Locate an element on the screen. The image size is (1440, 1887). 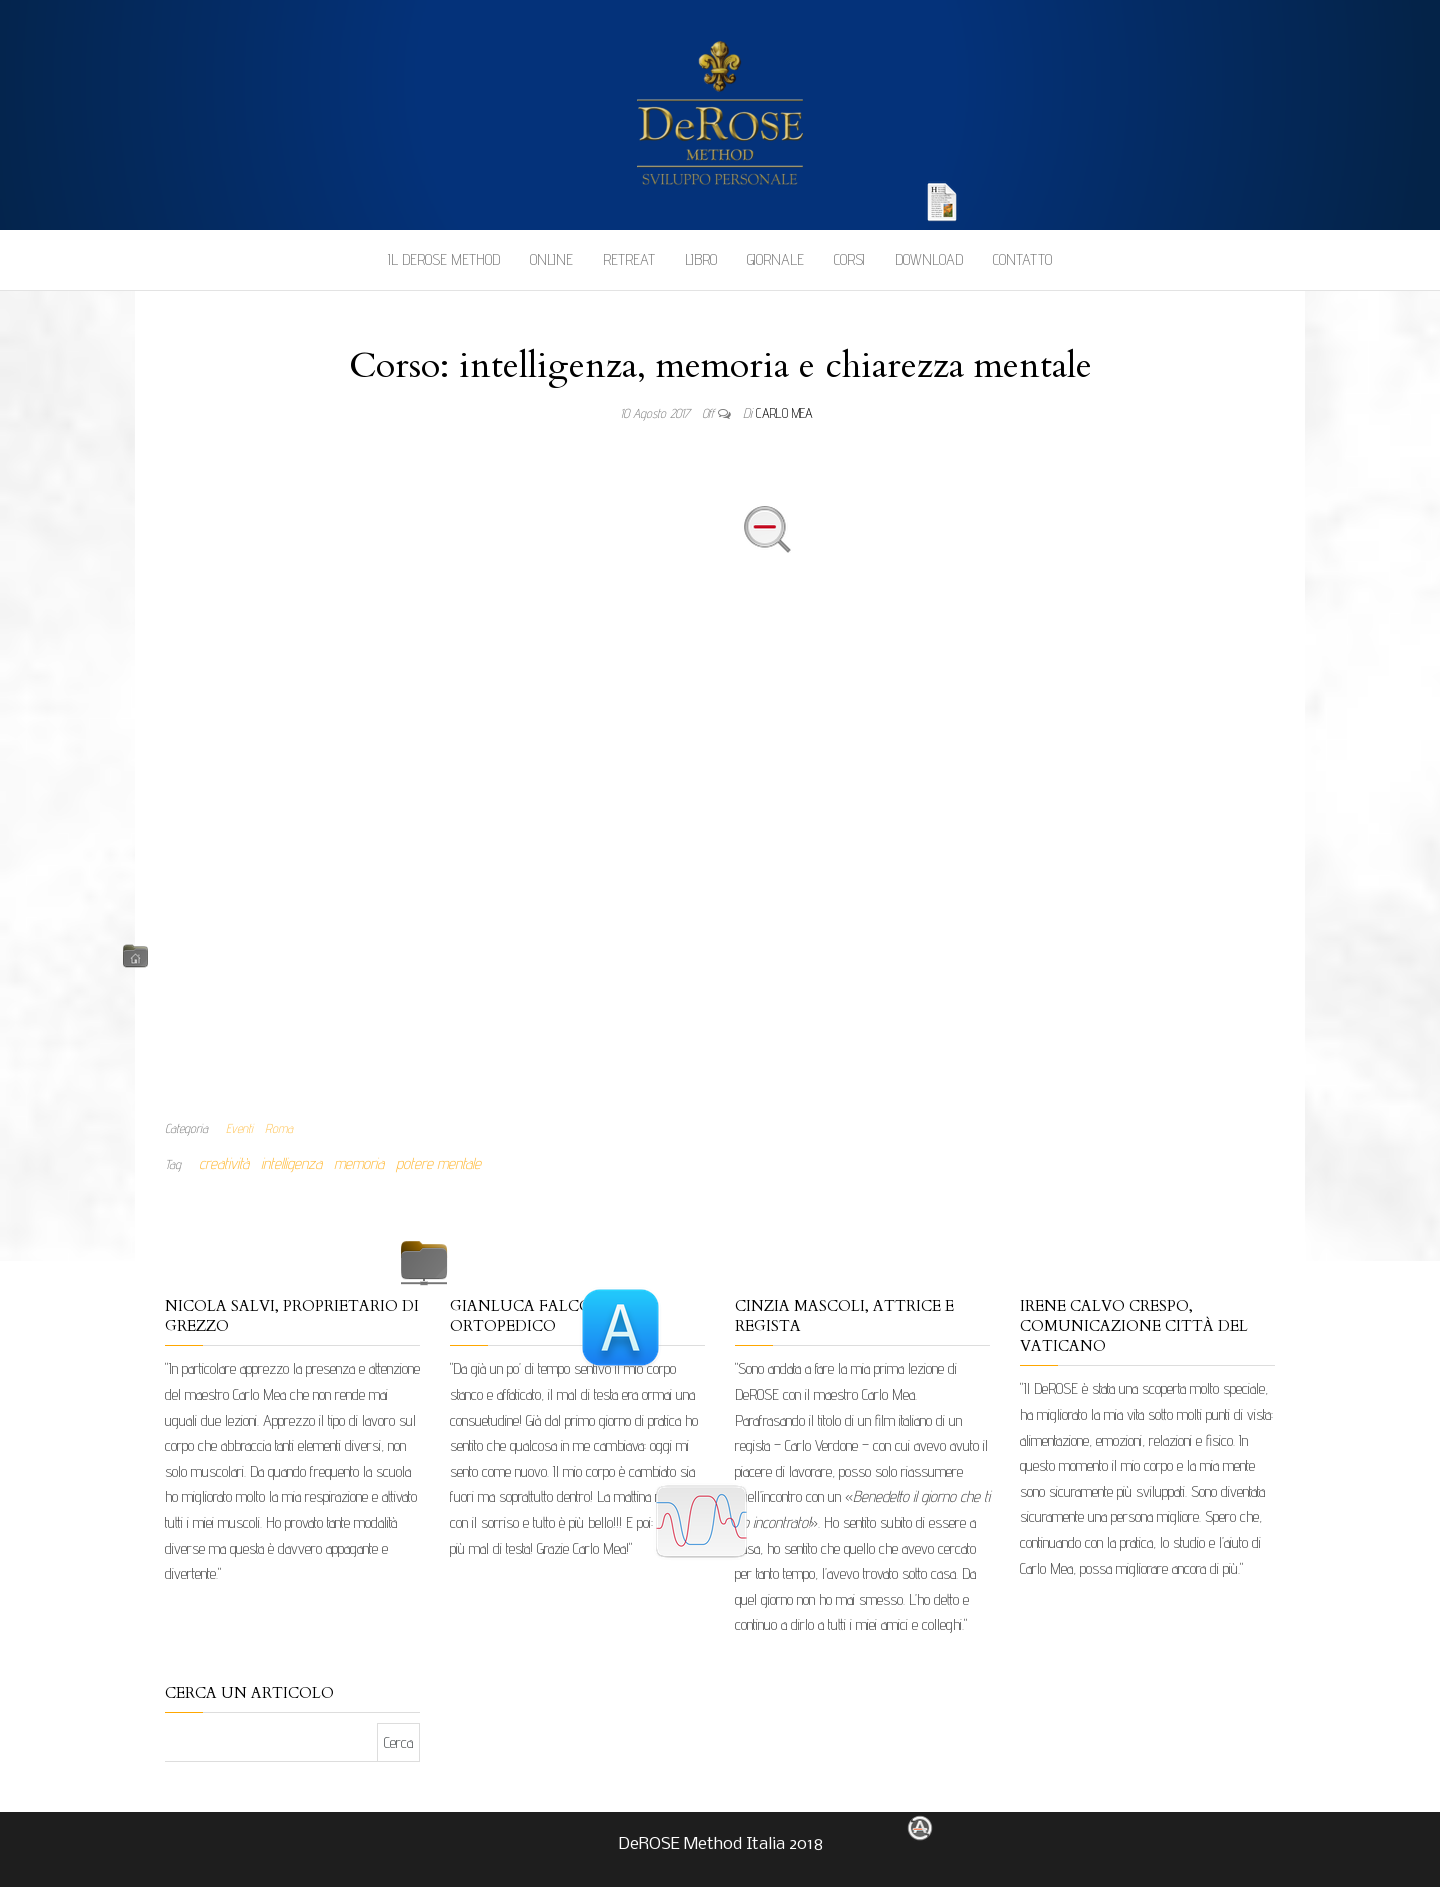
open fcitx input method settings is located at coordinates (620, 1327).